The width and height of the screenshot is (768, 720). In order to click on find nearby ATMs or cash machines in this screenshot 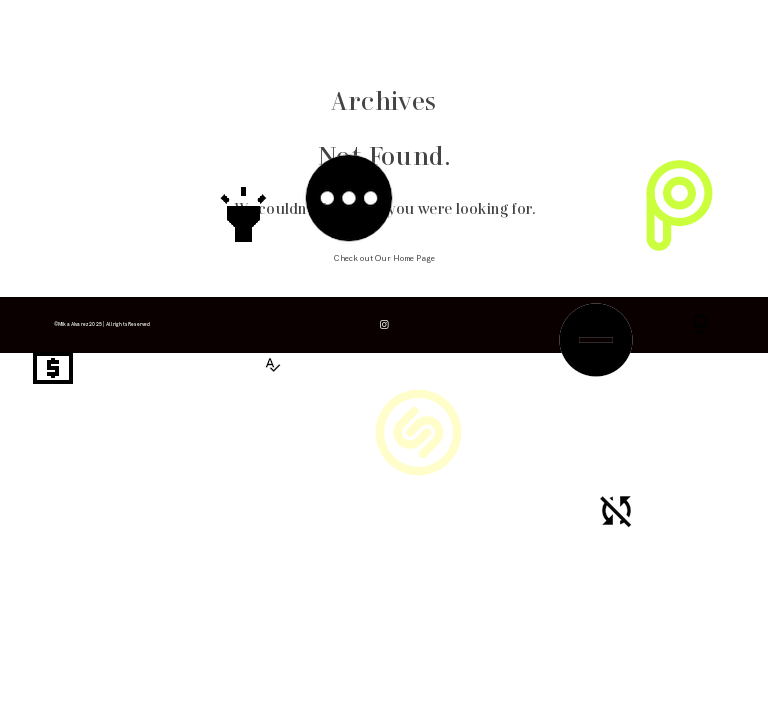, I will do `click(53, 368)`.